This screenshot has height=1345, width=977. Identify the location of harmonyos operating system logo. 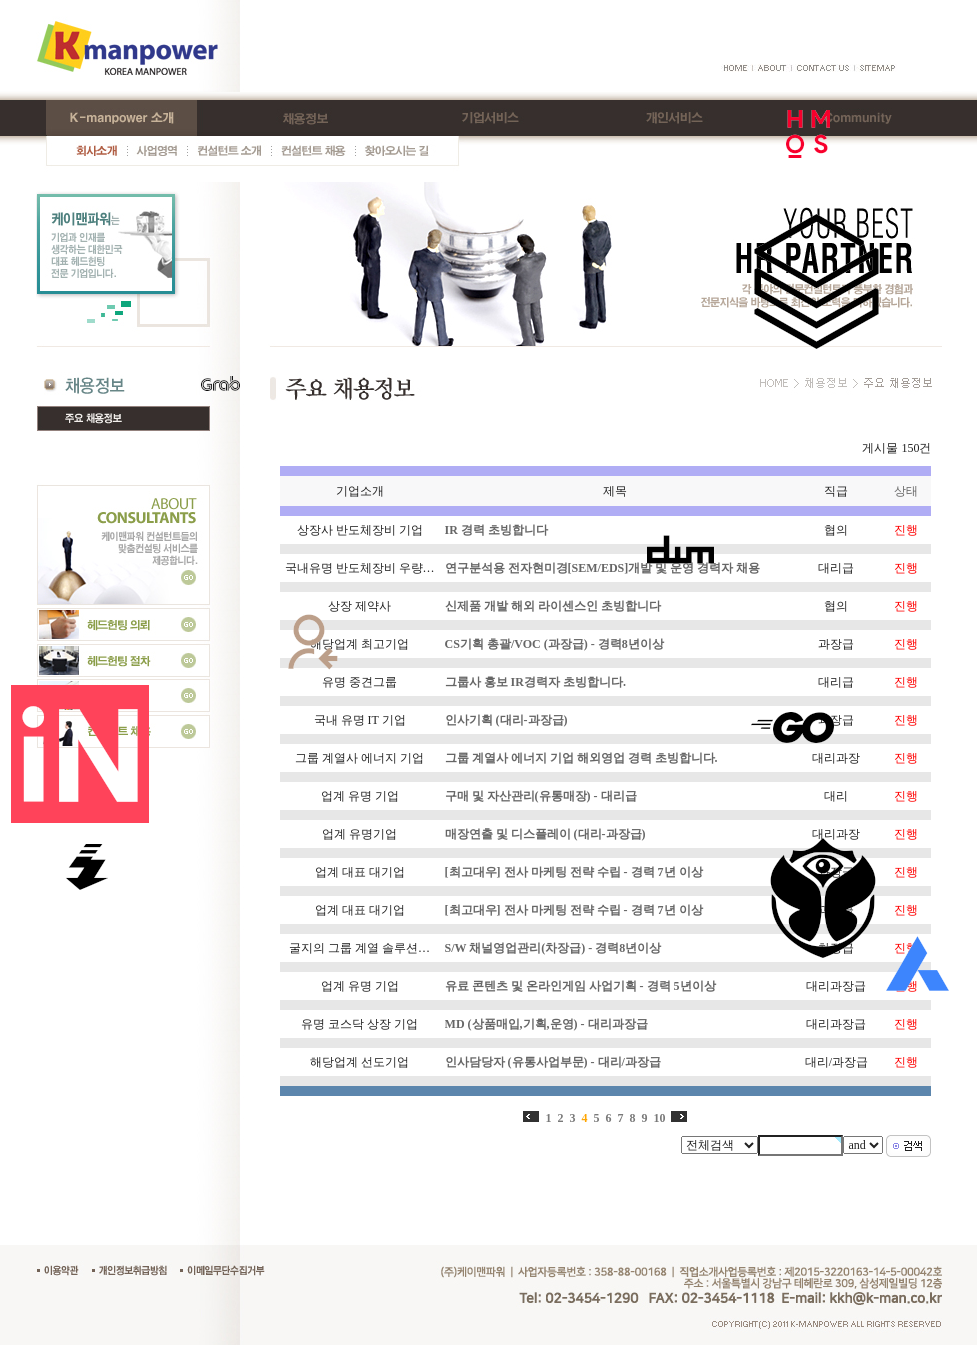
(808, 134).